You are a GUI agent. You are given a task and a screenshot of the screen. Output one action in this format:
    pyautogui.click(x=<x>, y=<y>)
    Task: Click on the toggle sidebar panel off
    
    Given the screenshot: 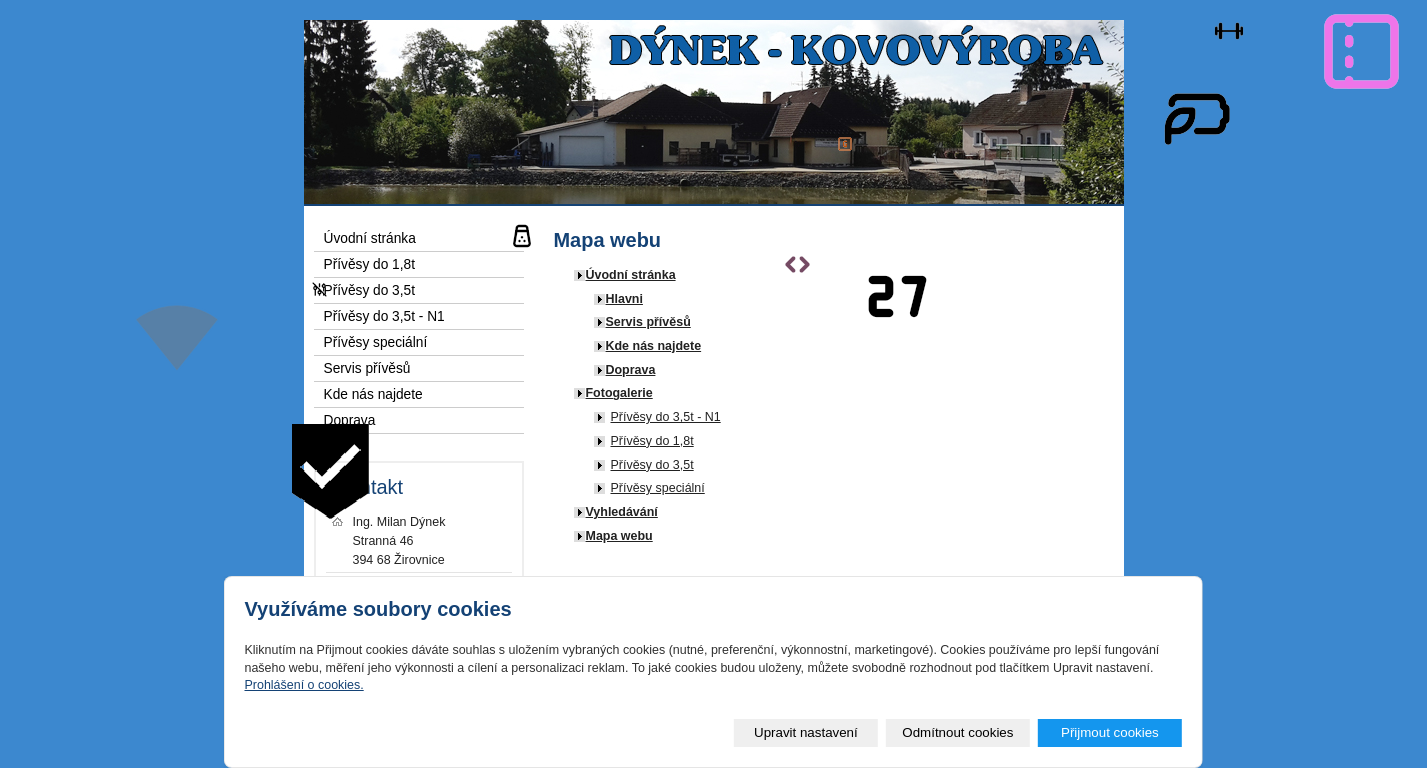 What is the action you would take?
    pyautogui.click(x=1361, y=51)
    